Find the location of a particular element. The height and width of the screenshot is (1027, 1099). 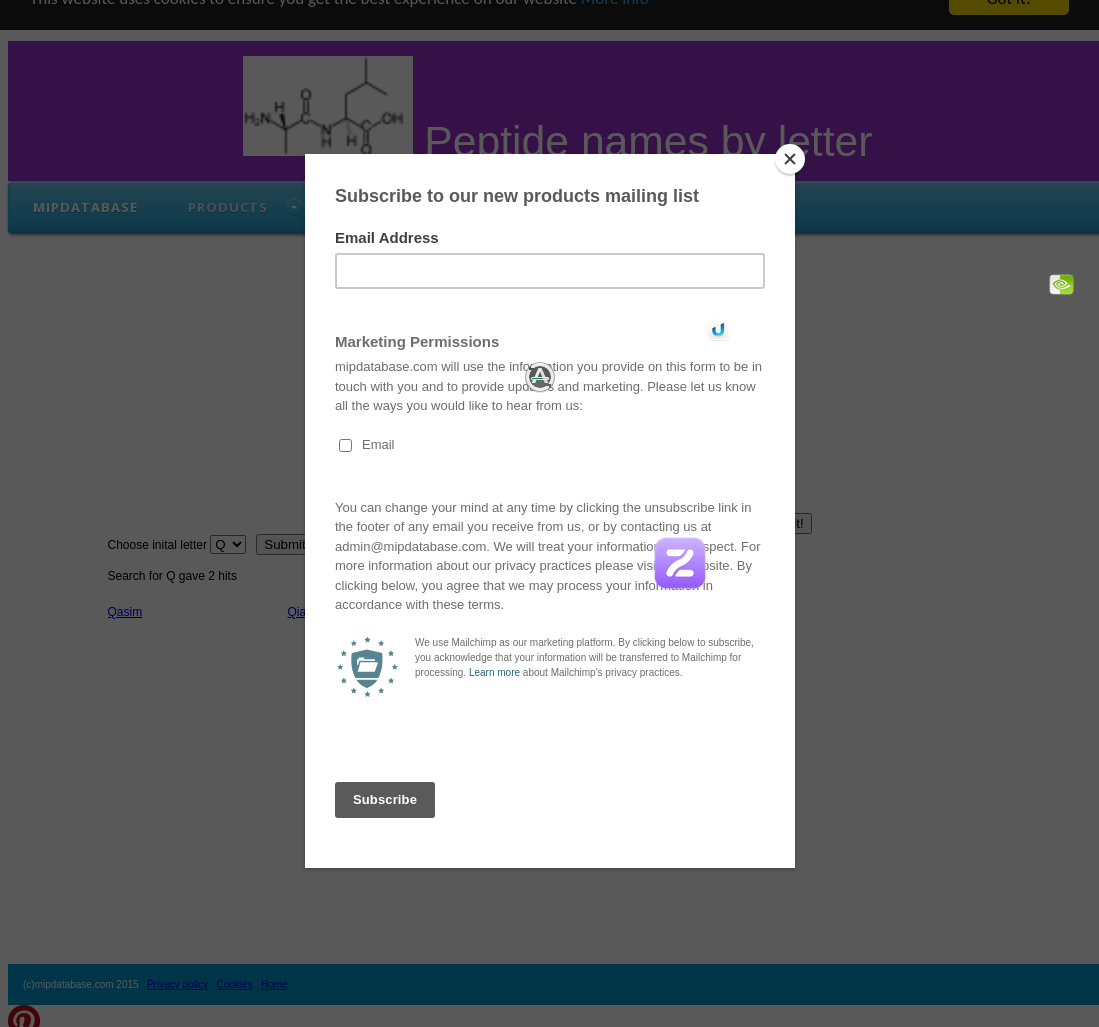

launch ulauncher application is located at coordinates (718, 329).